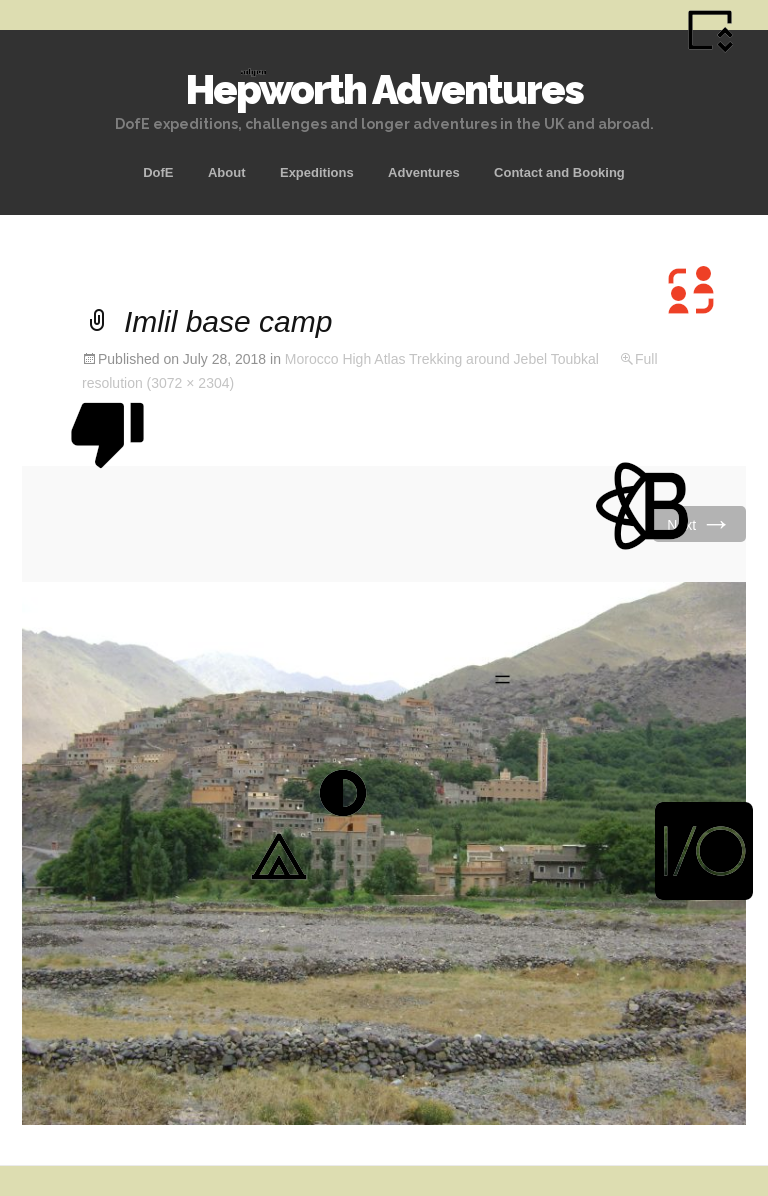 This screenshot has width=768, height=1196. I want to click on open a dropdown menu to select from options, so click(710, 30).